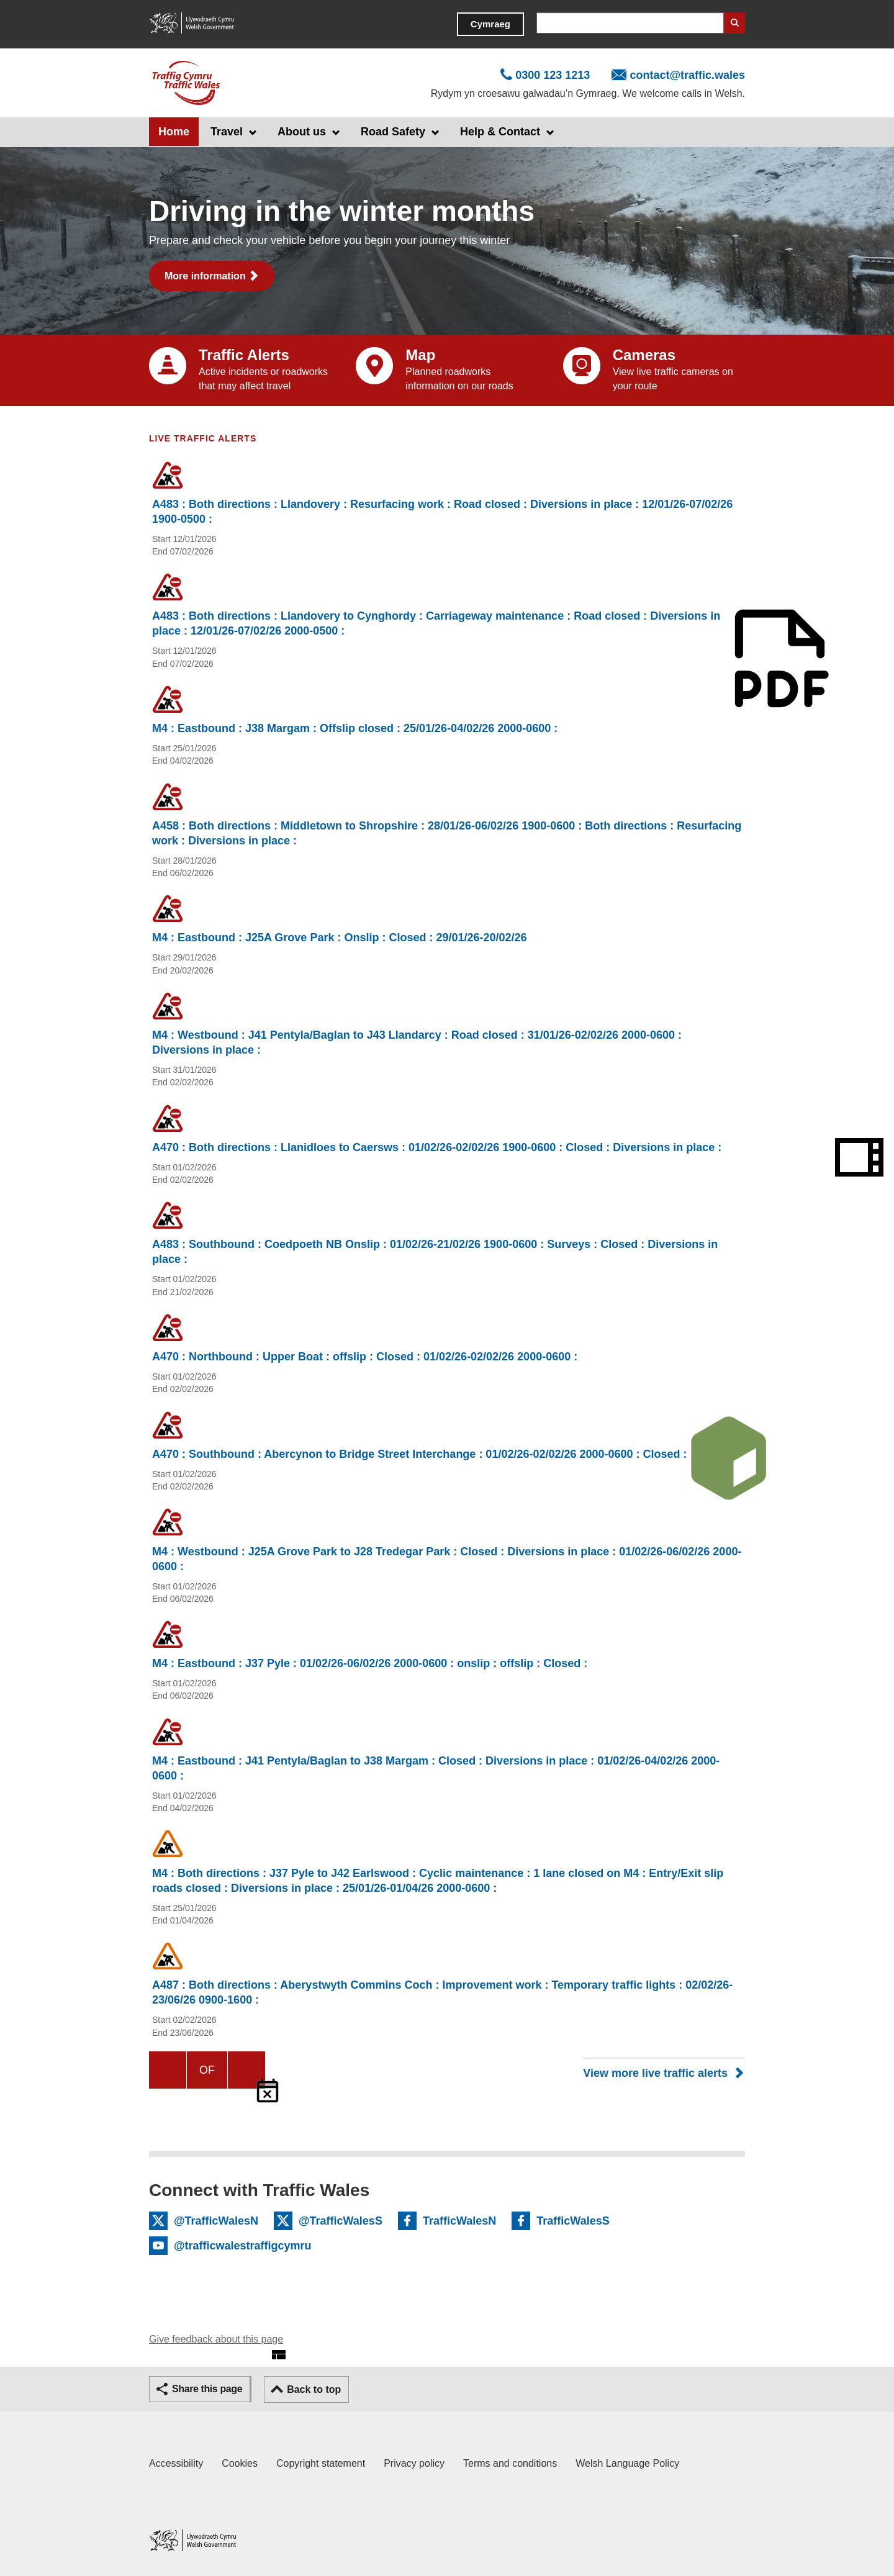 This screenshot has height=2576, width=894. I want to click on toggle sidebar panel visibility, so click(859, 1157).